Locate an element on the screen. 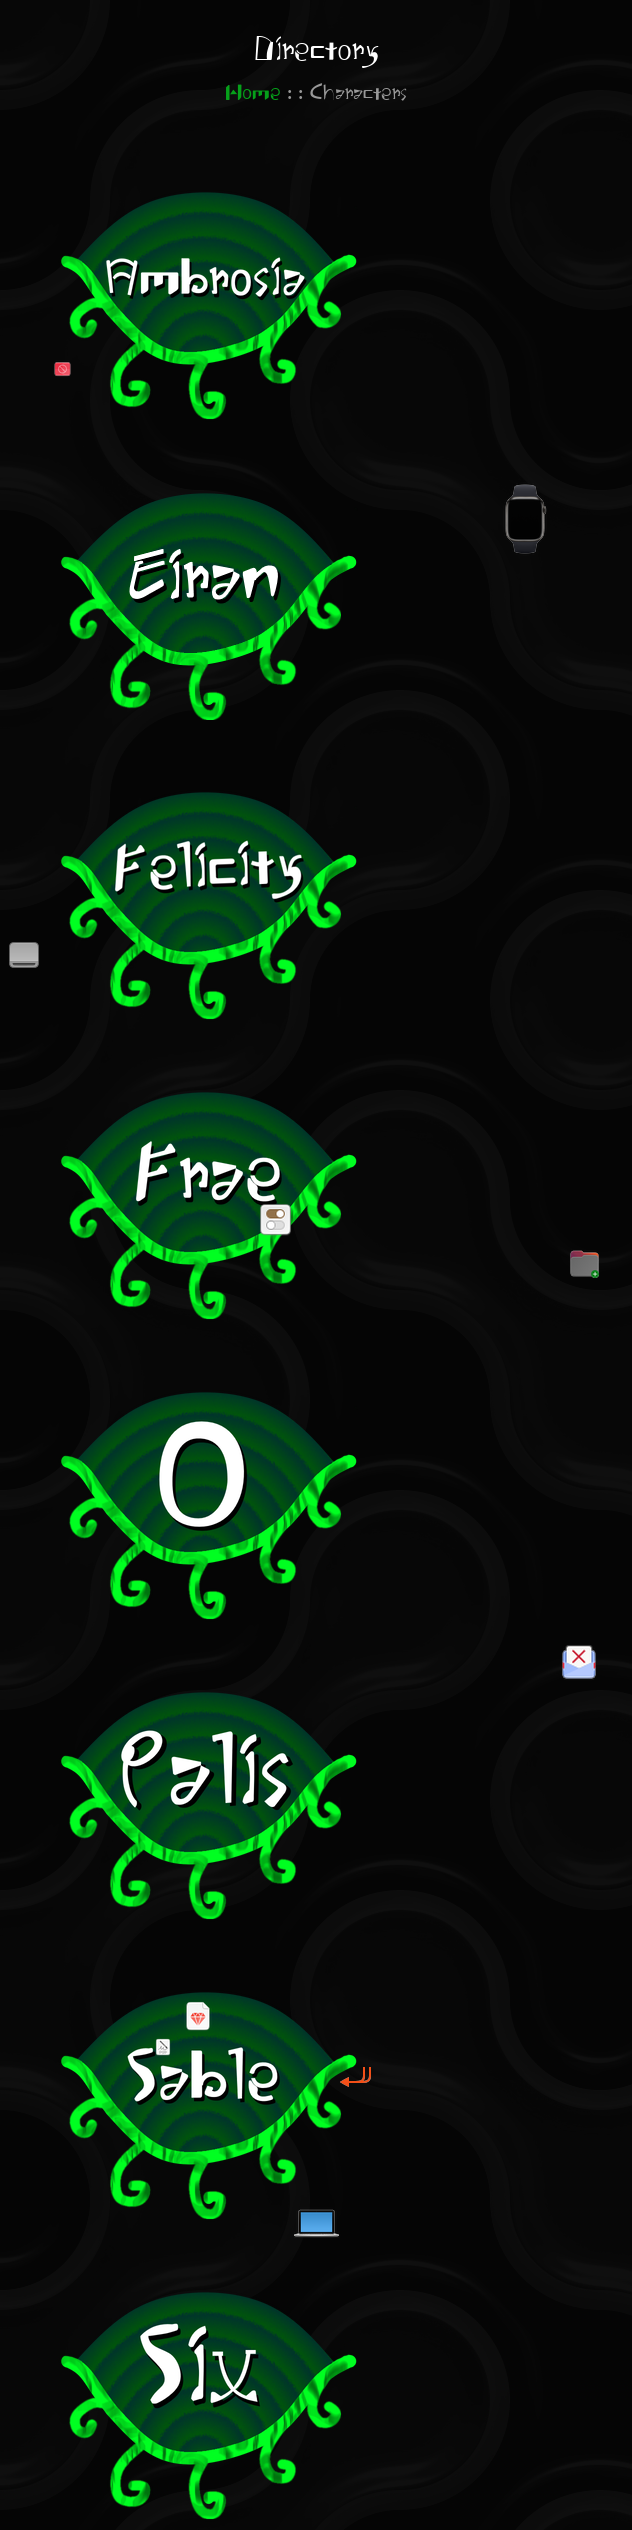  mark email as spam or junk is located at coordinates (579, 1663).